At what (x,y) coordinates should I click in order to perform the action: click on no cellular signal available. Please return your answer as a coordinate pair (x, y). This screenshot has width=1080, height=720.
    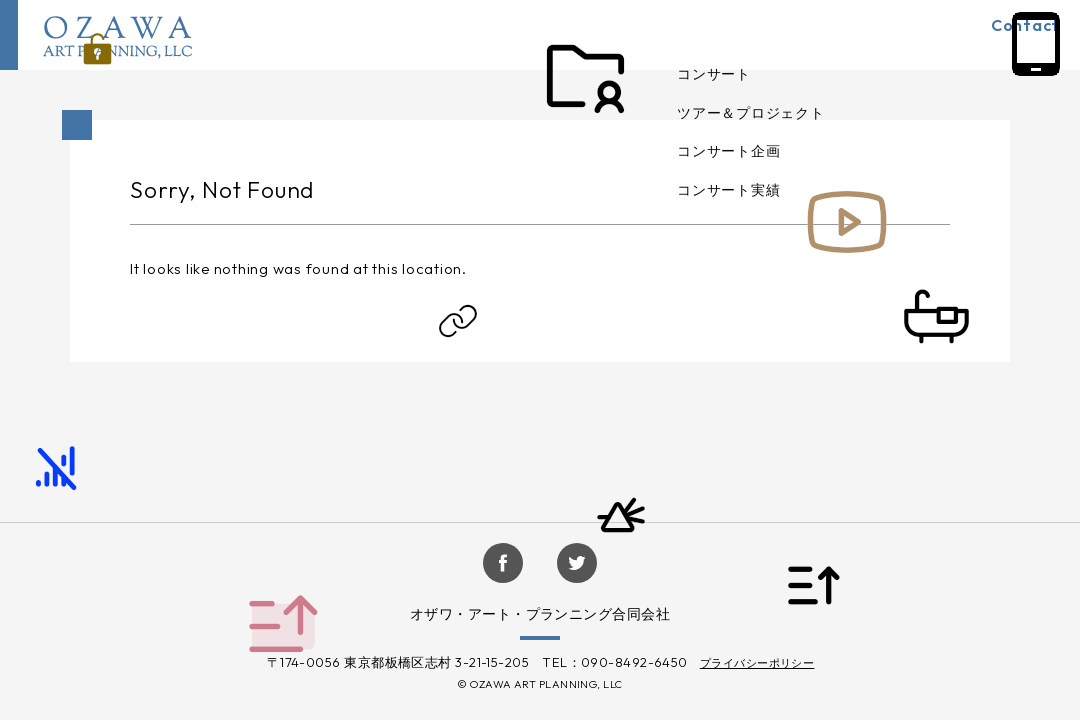
    Looking at the image, I should click on (57, 469).